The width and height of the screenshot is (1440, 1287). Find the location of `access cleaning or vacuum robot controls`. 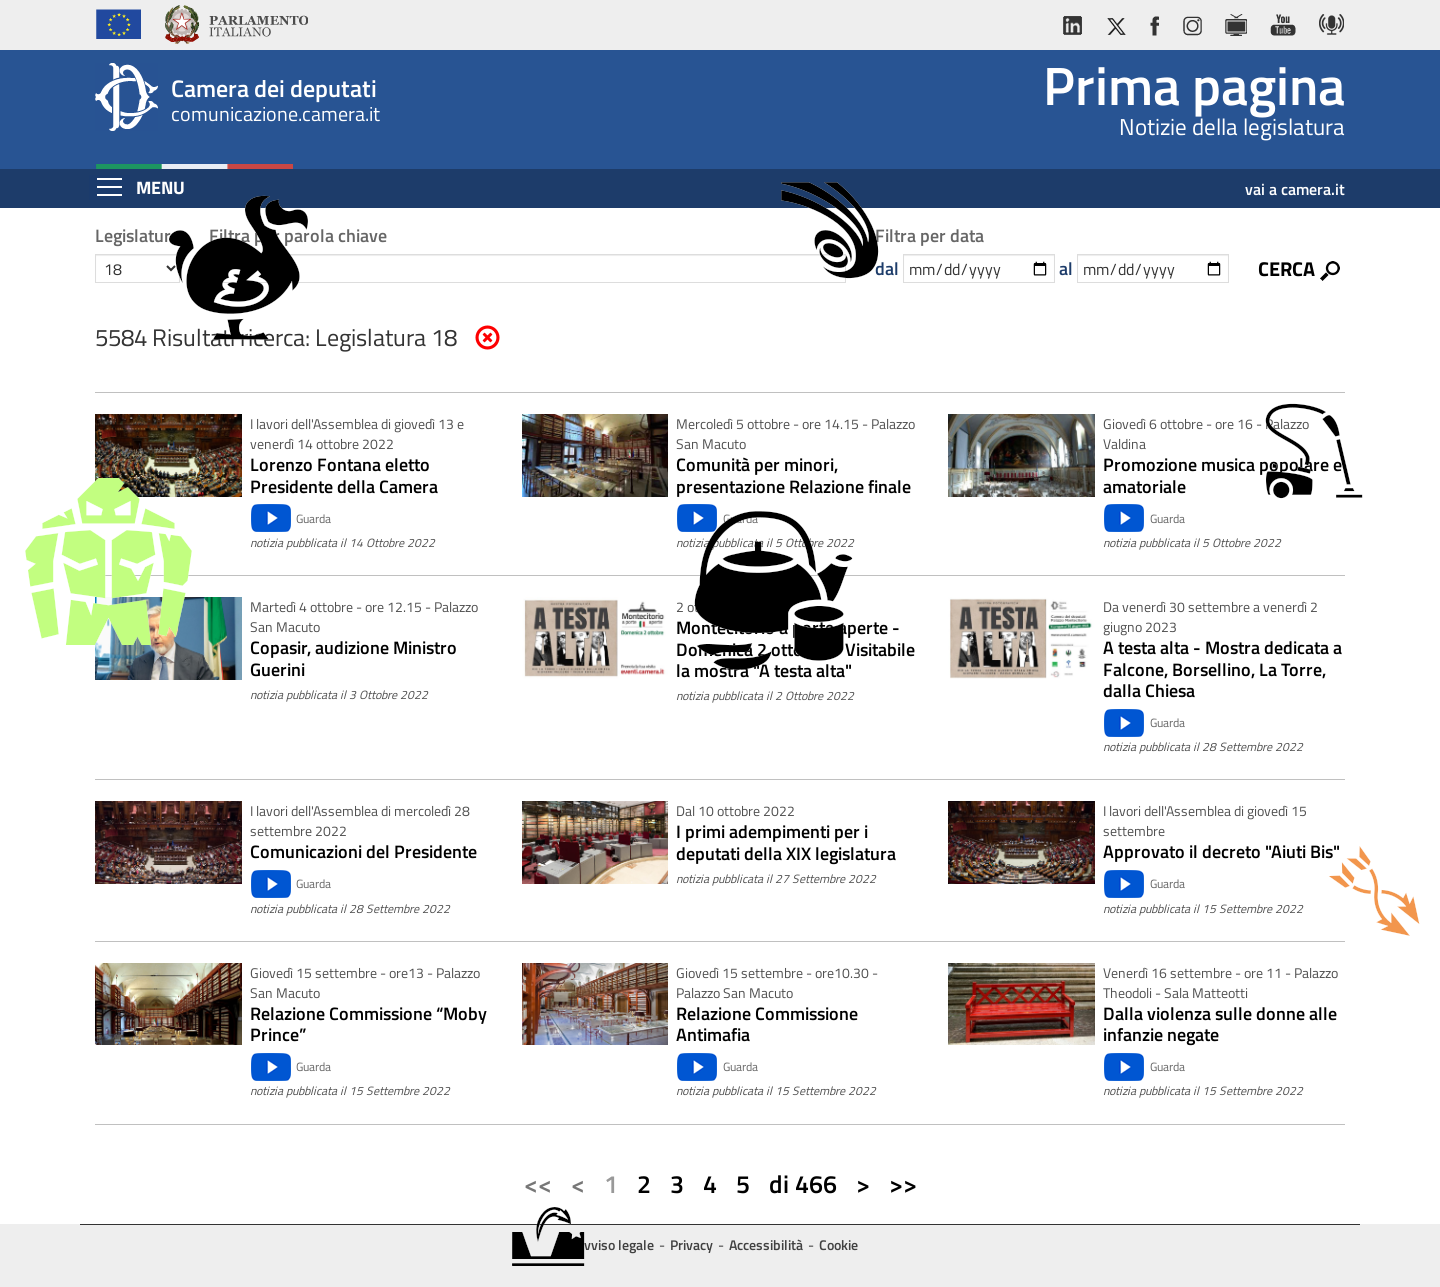

access cleaning or vacuum robot controls is located at coordinates (1314, 451).